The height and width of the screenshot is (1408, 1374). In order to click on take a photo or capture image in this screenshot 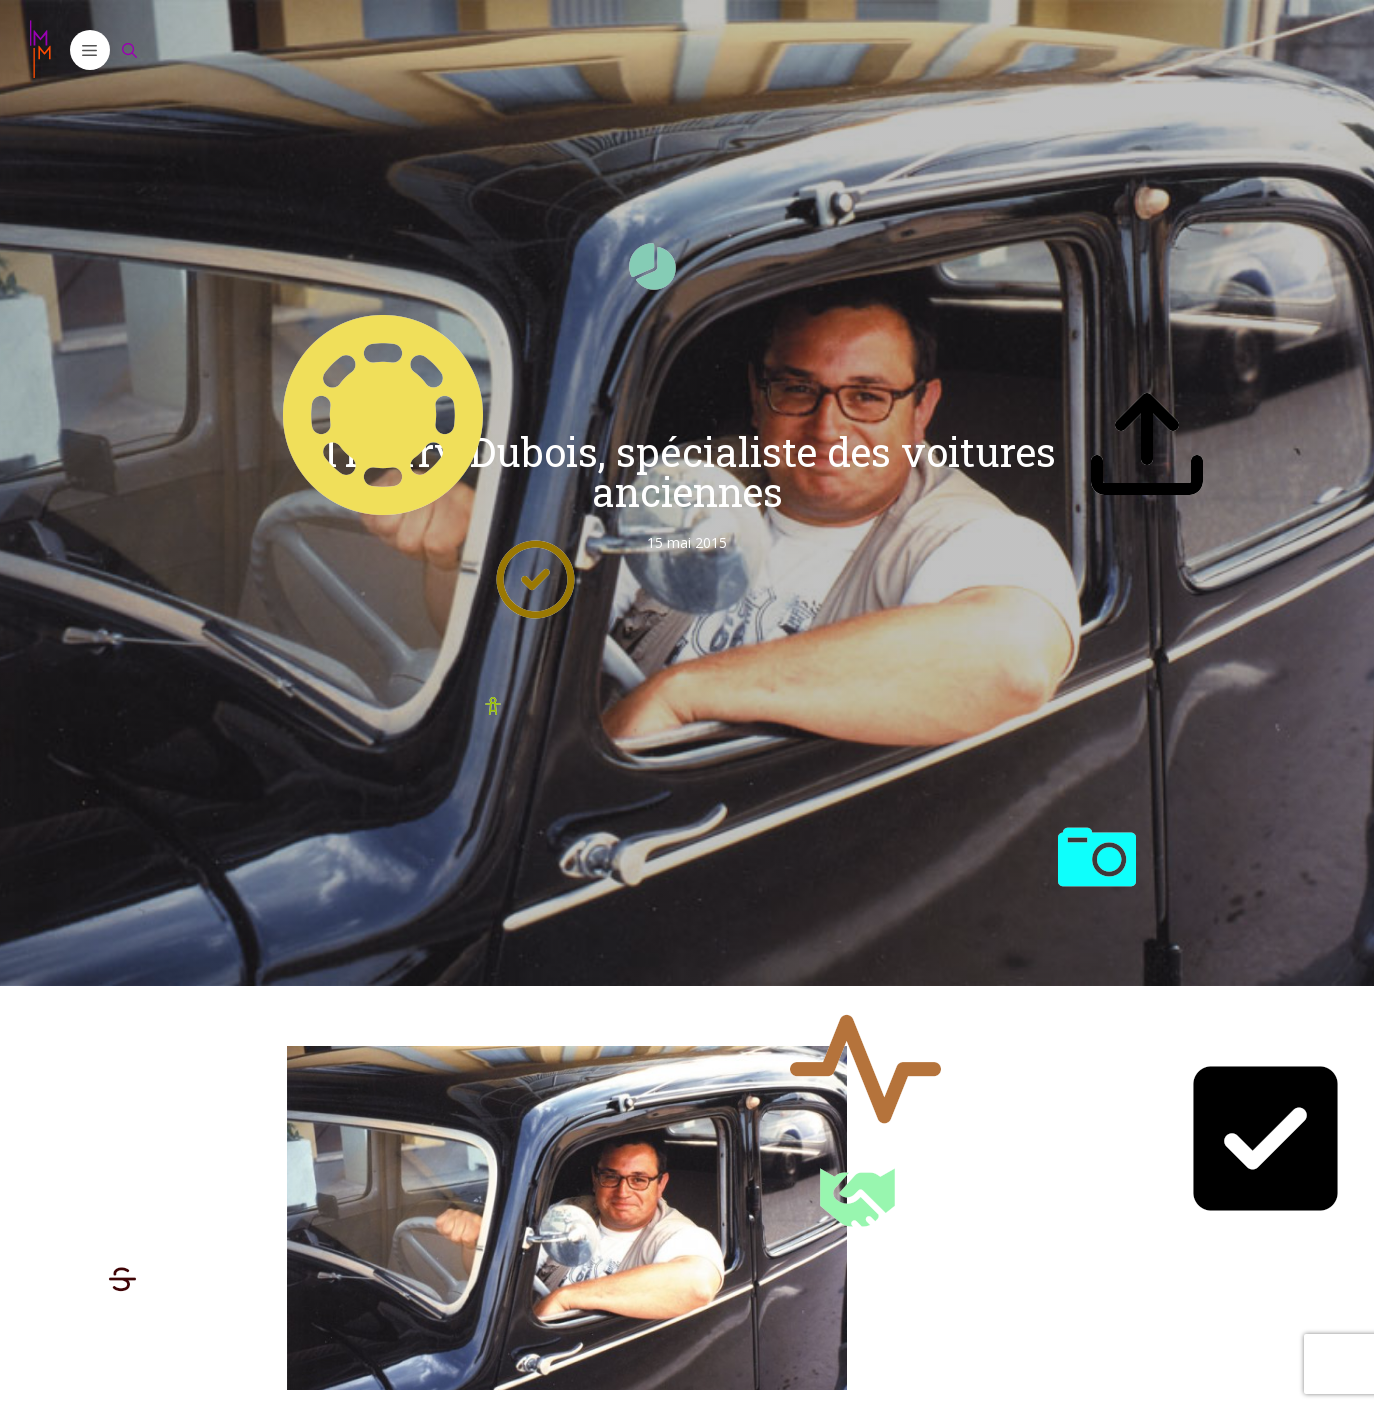, I will do `click(1097, 857)`.